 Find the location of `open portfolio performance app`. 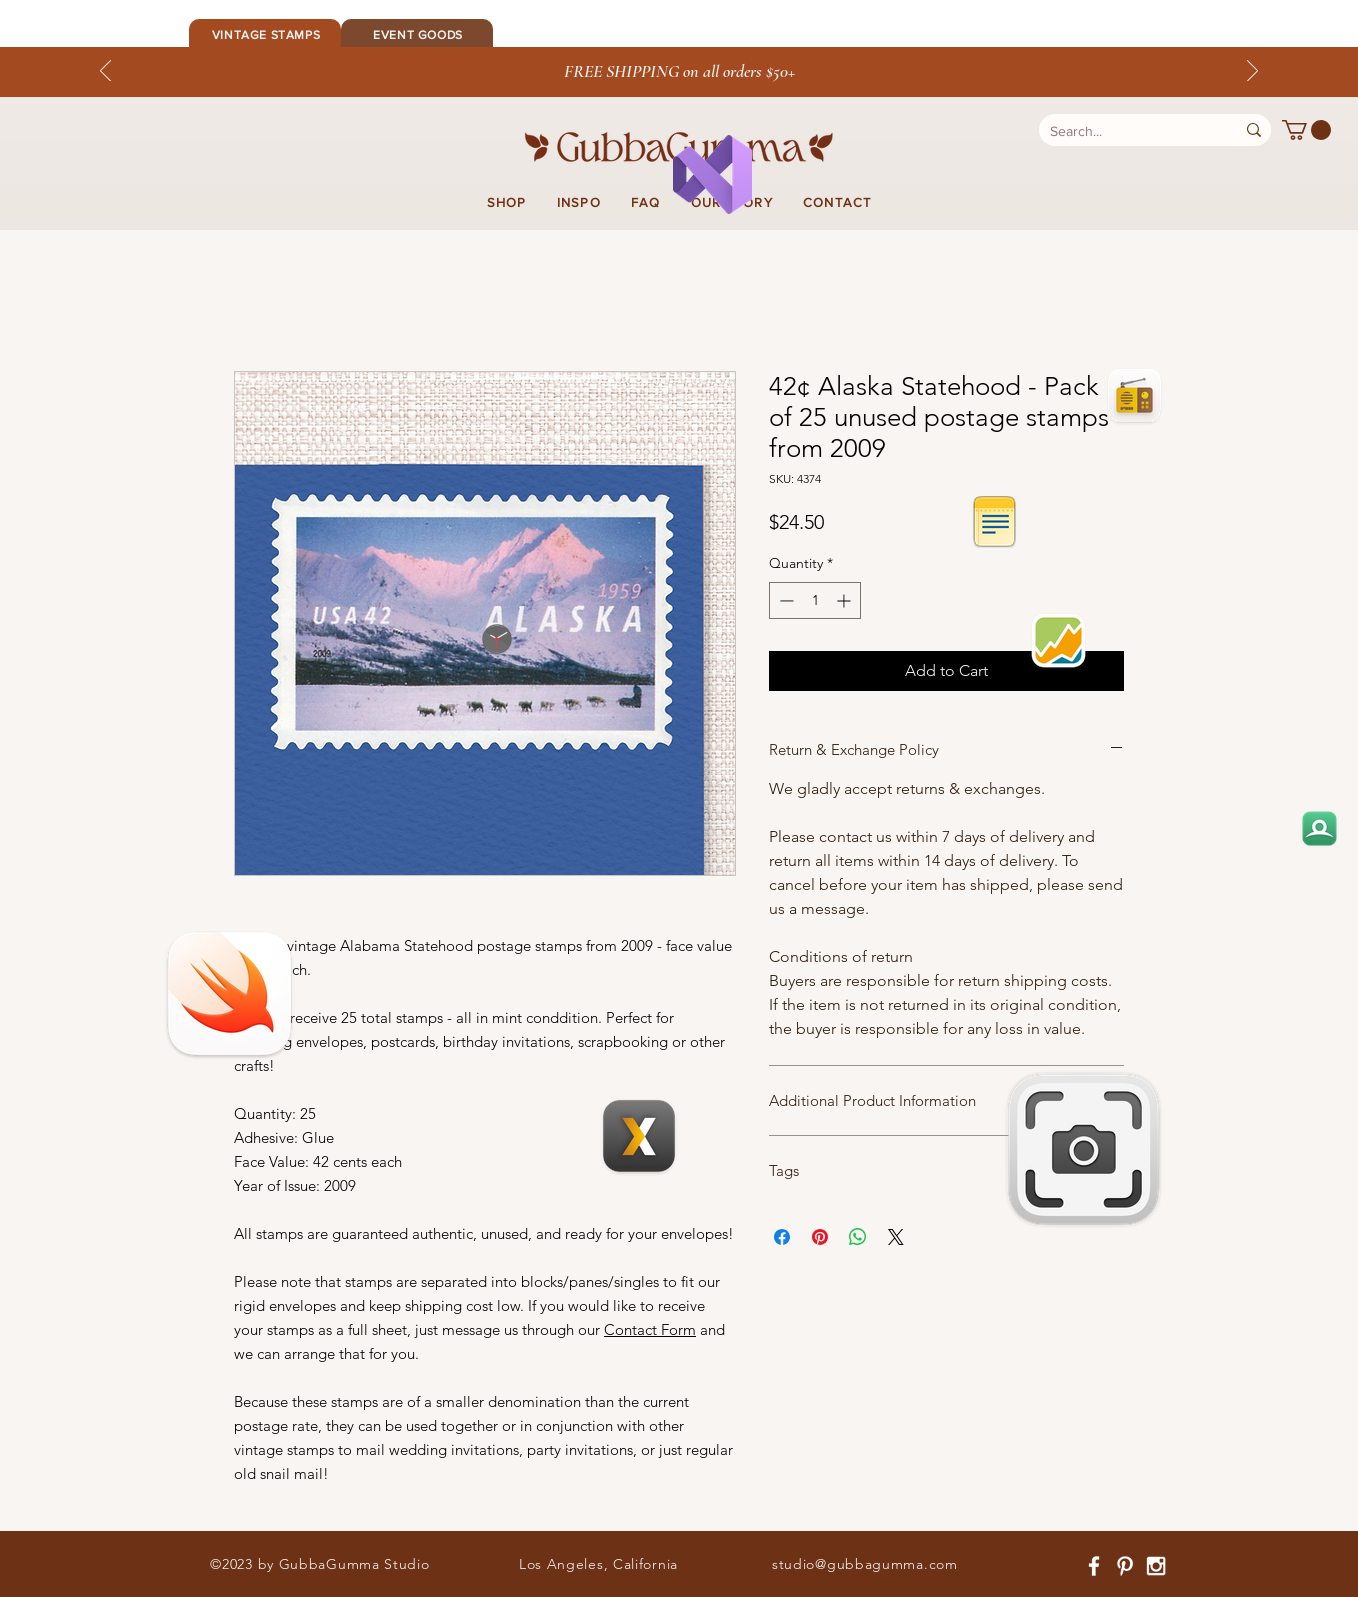

open portfolio performance app is located at coordinates (1058, 640).